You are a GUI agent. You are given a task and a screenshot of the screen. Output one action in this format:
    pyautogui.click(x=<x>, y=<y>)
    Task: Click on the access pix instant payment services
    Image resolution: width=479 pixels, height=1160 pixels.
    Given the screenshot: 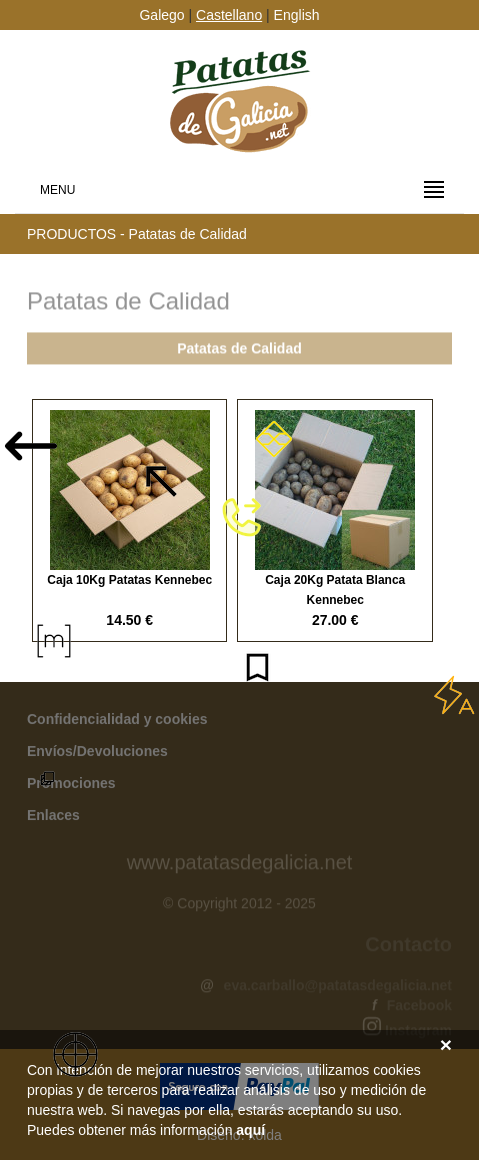 What is the action you would take?
    pyautogui.click(x=274, y=439)
    